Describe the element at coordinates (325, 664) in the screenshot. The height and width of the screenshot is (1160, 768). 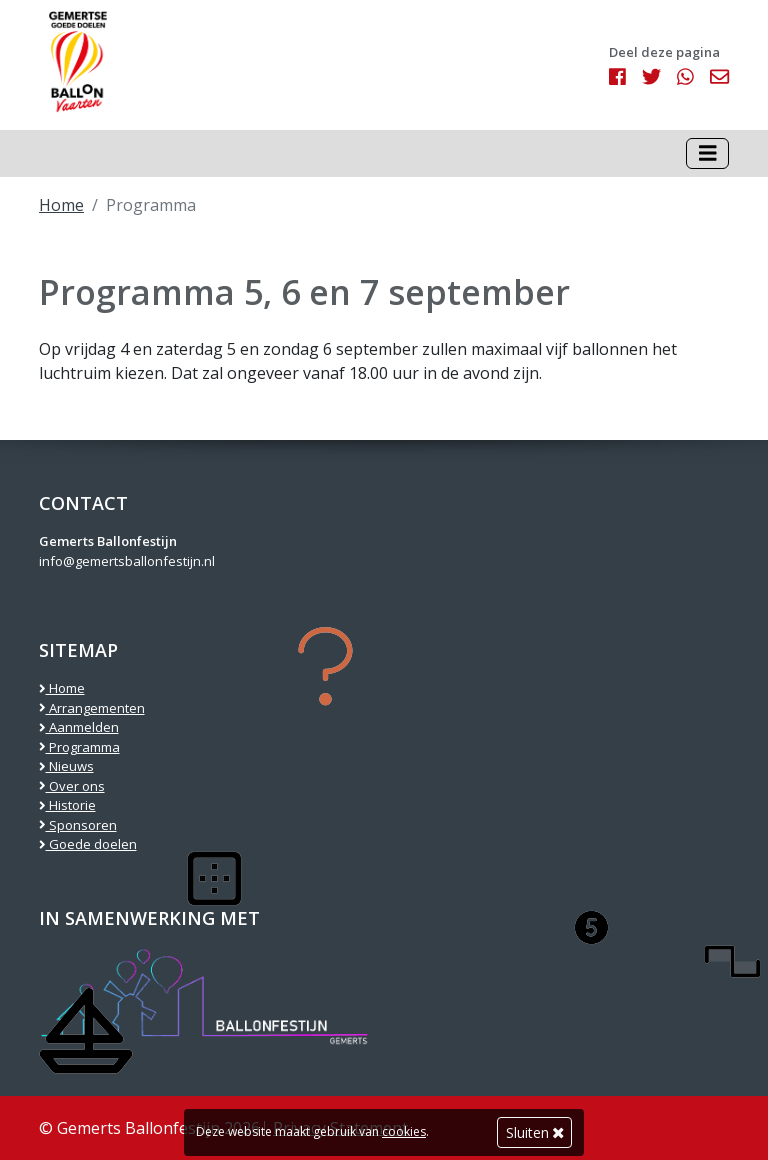
I see `access help or support` at that location.